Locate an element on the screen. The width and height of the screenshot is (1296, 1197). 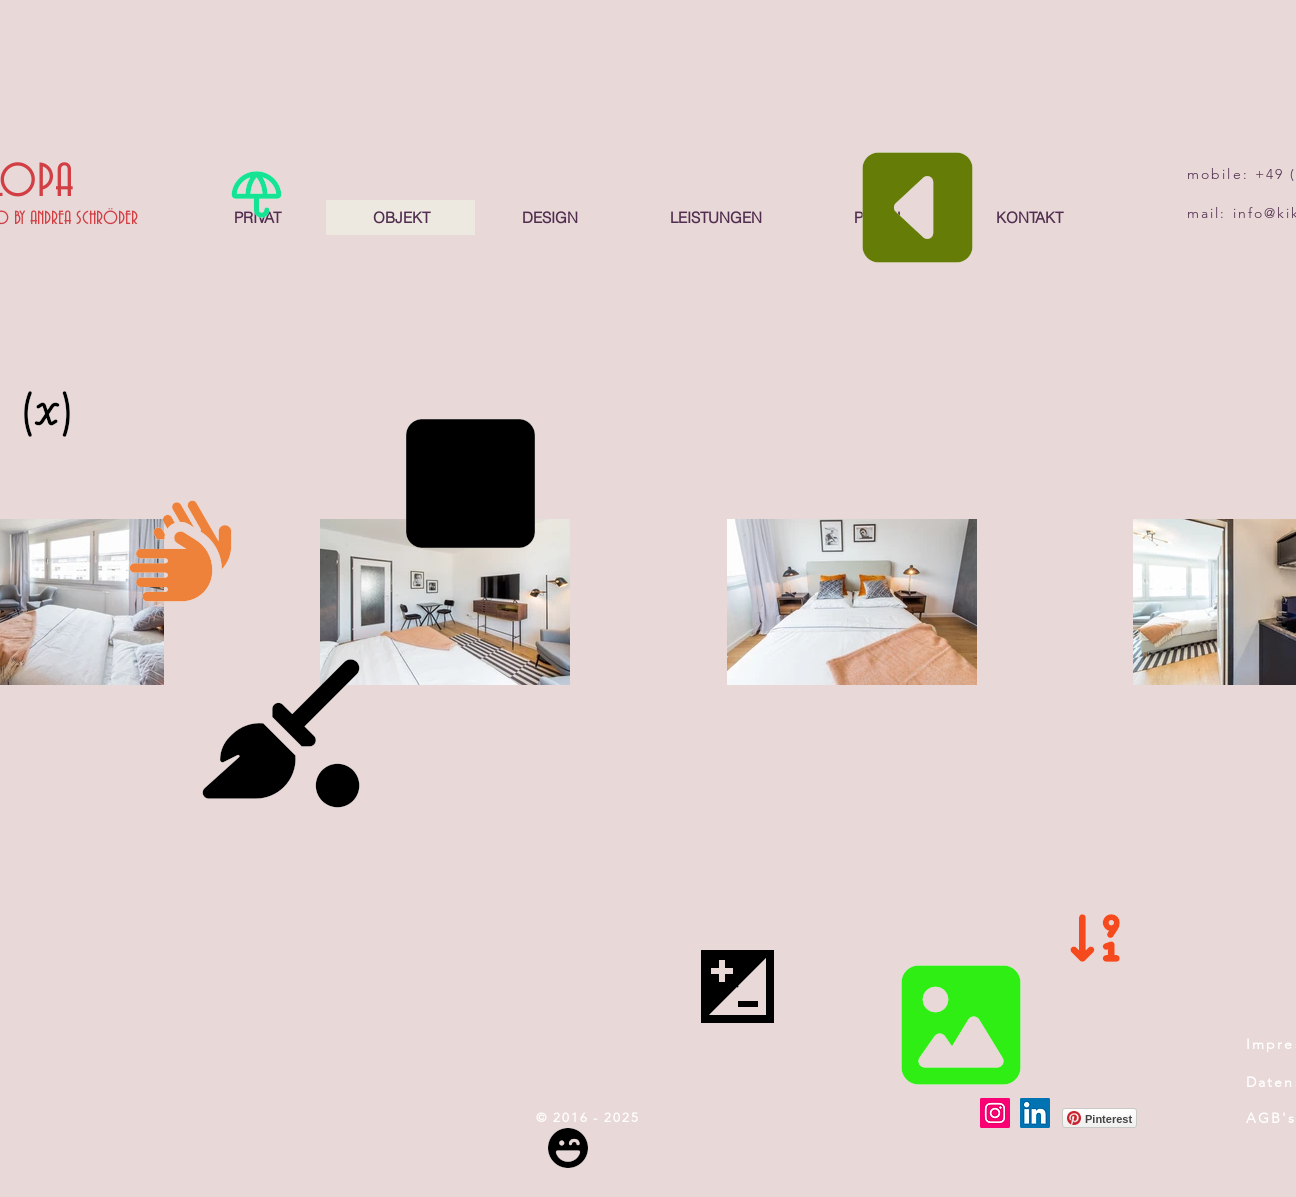
view weather protection or rain forecast is located at coordinates (256, 194).